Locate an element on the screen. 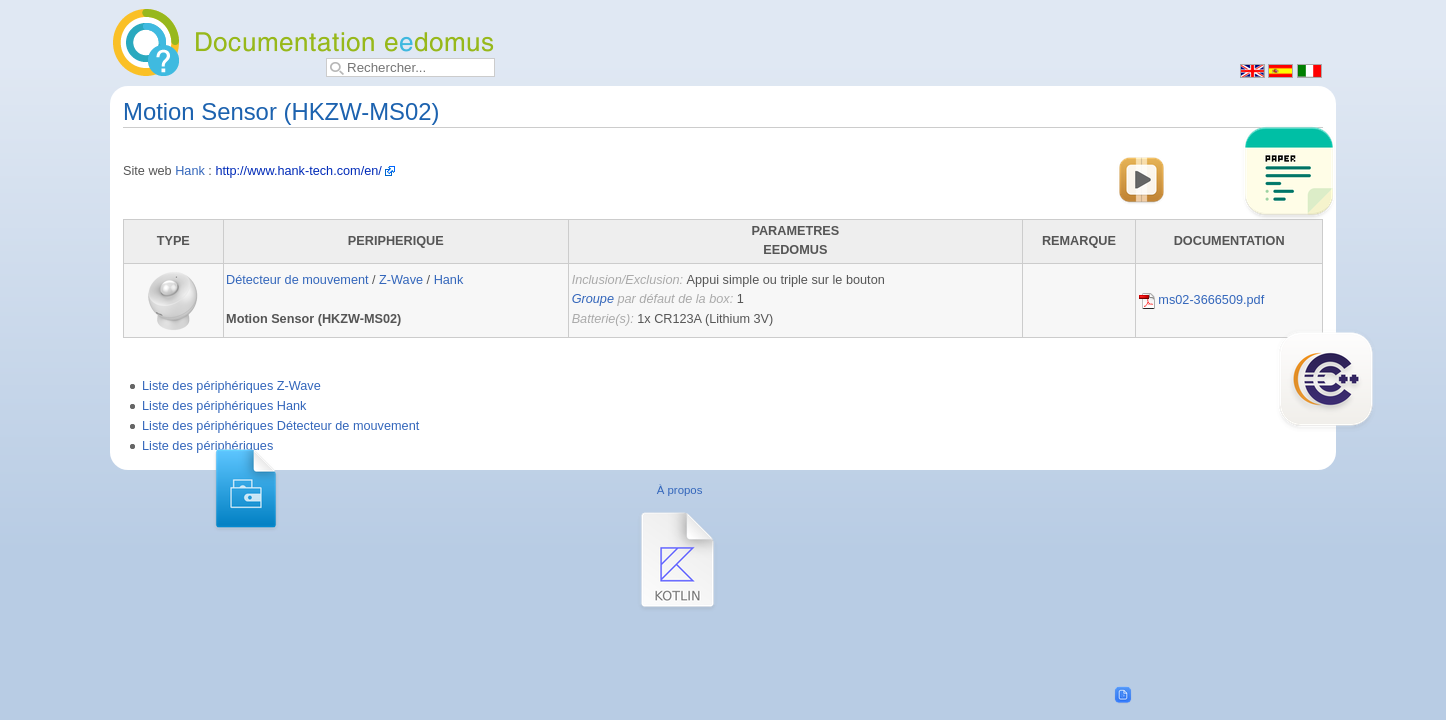  apple wallet pass file is located at coordinates (246, 490).